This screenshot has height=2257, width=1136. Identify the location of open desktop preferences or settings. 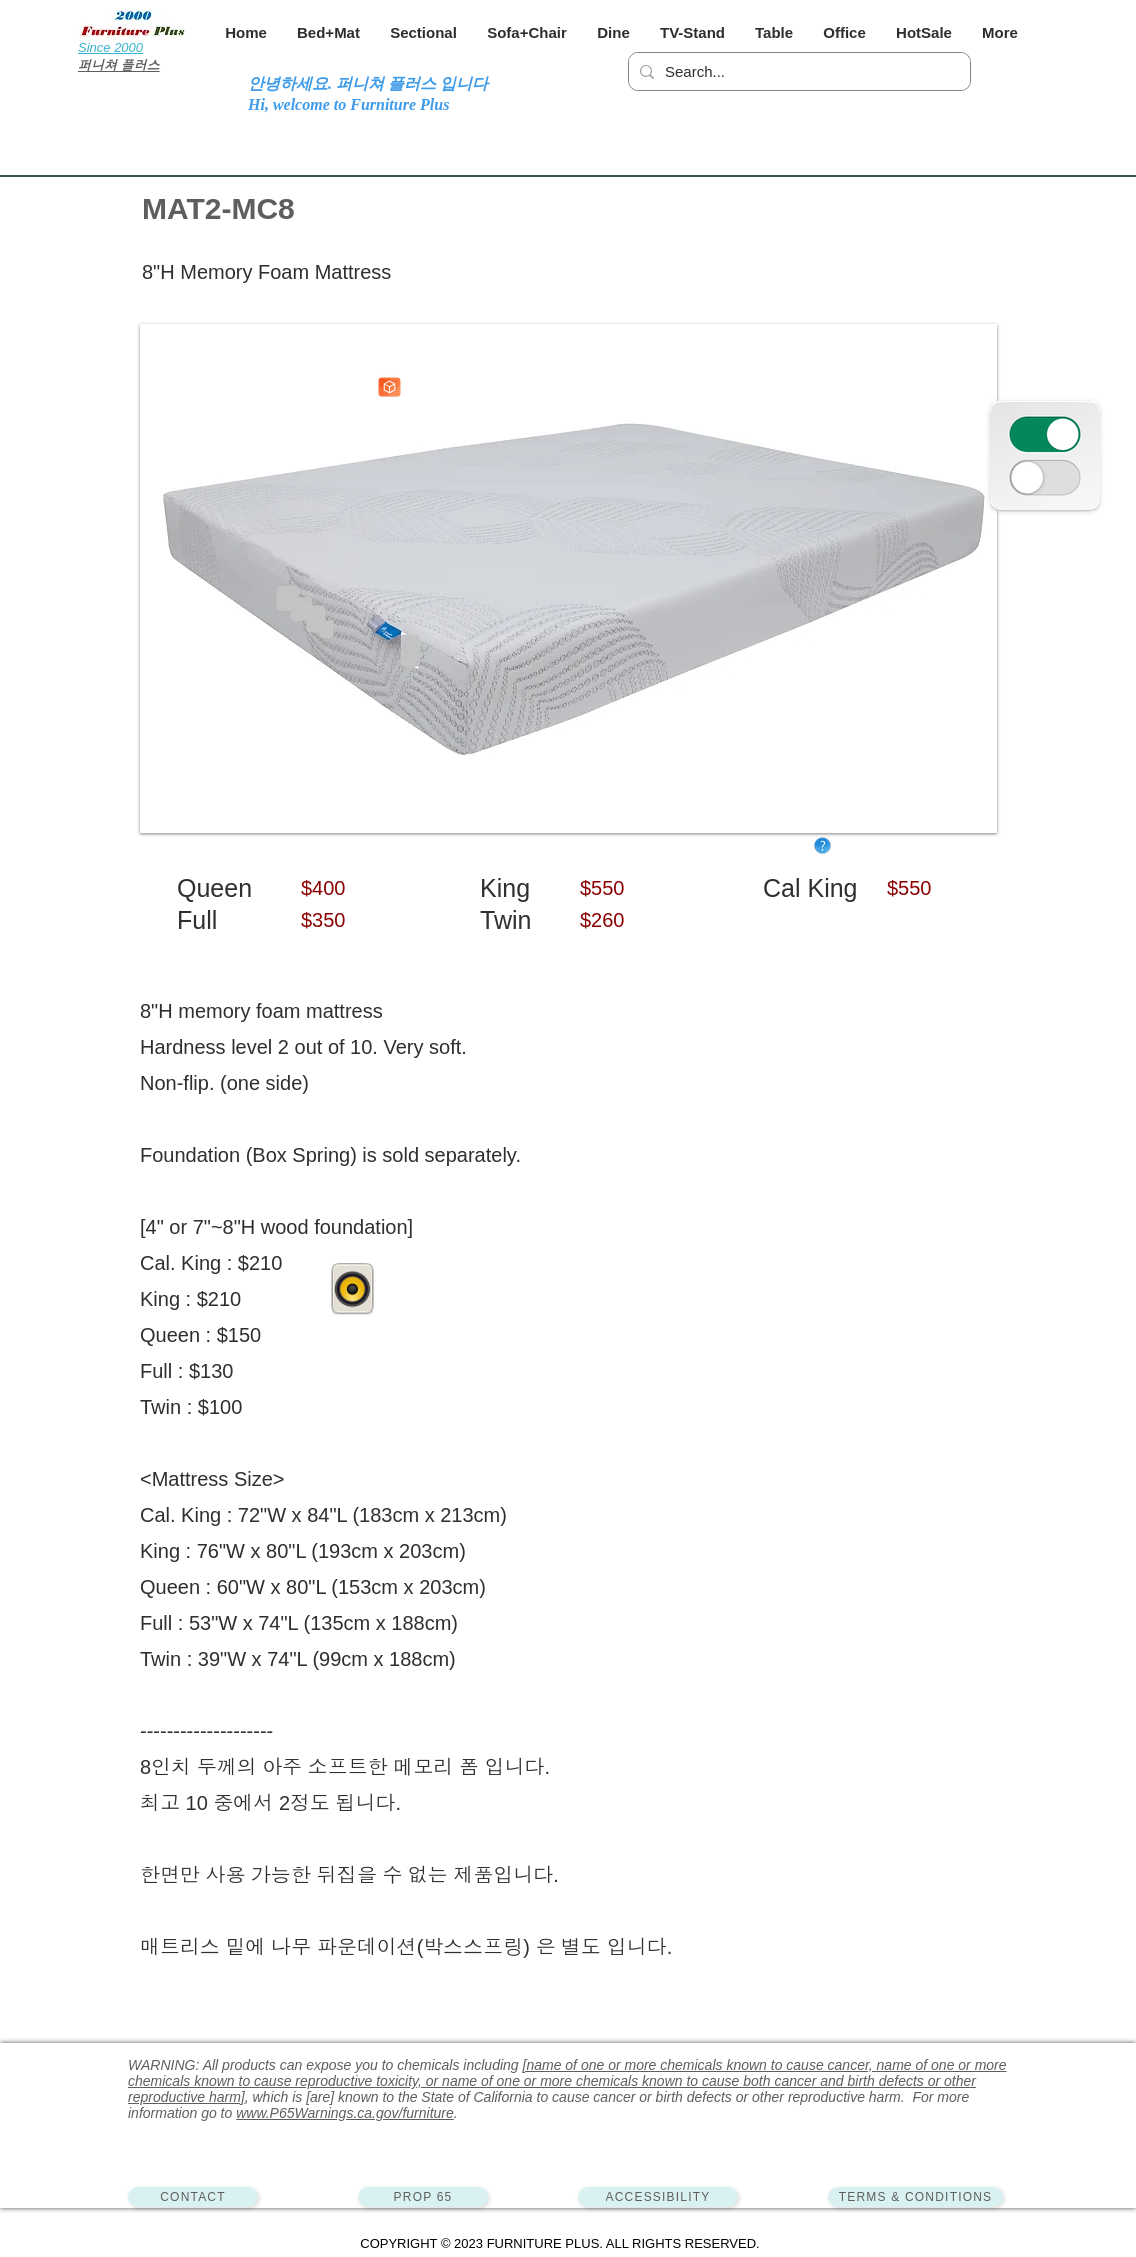
(1045, 456).